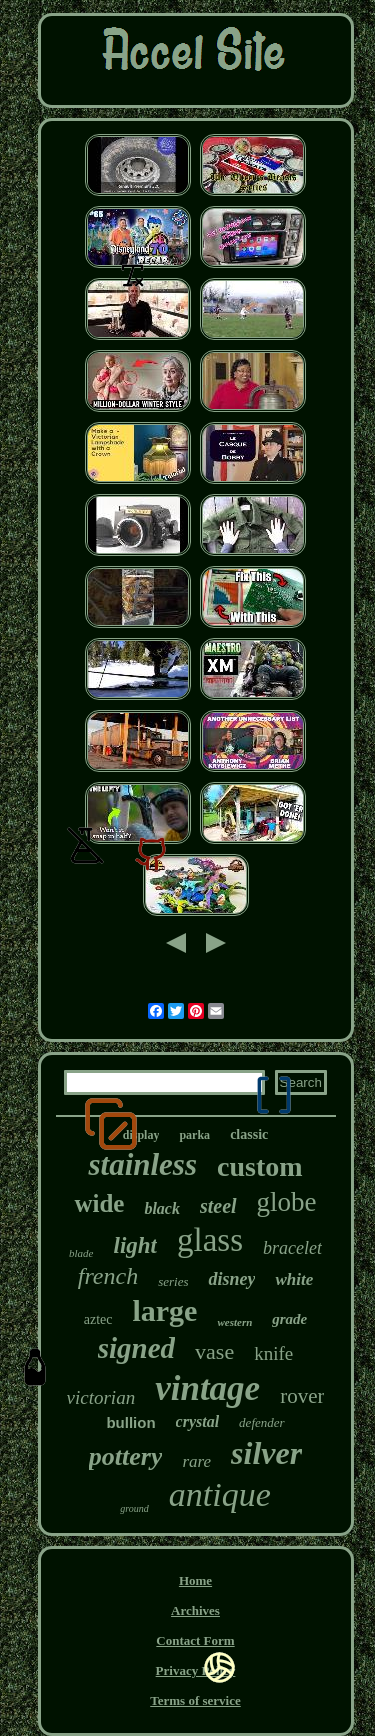  I want to click on insert or edit code brackets, so click(274, 1095).